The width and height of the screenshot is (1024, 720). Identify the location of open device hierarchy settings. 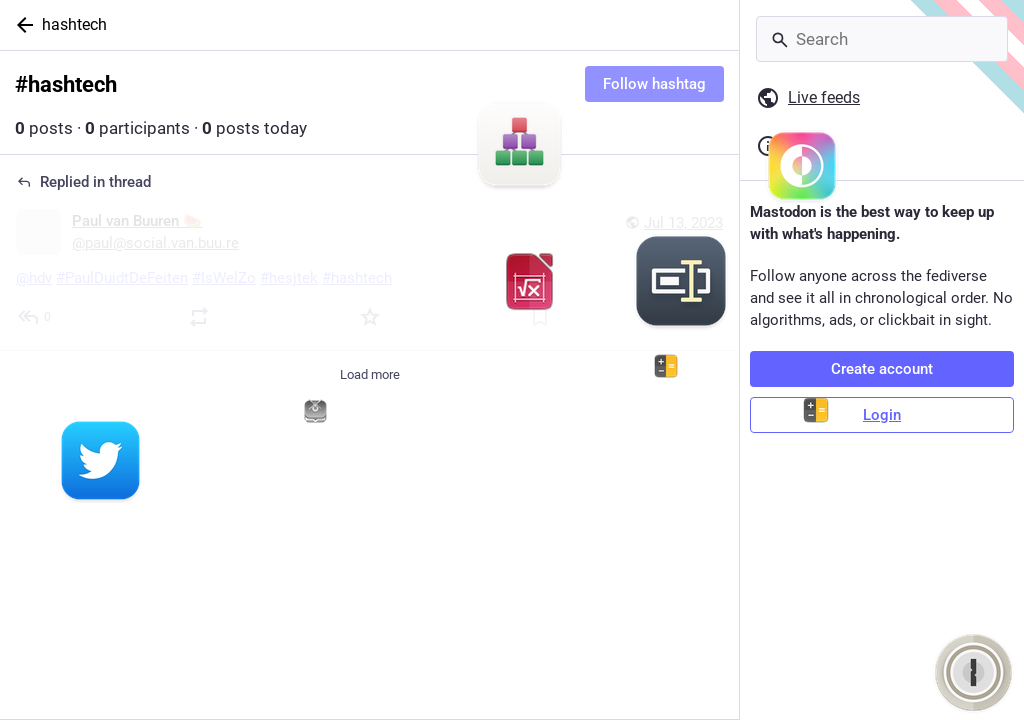
(519, 144).